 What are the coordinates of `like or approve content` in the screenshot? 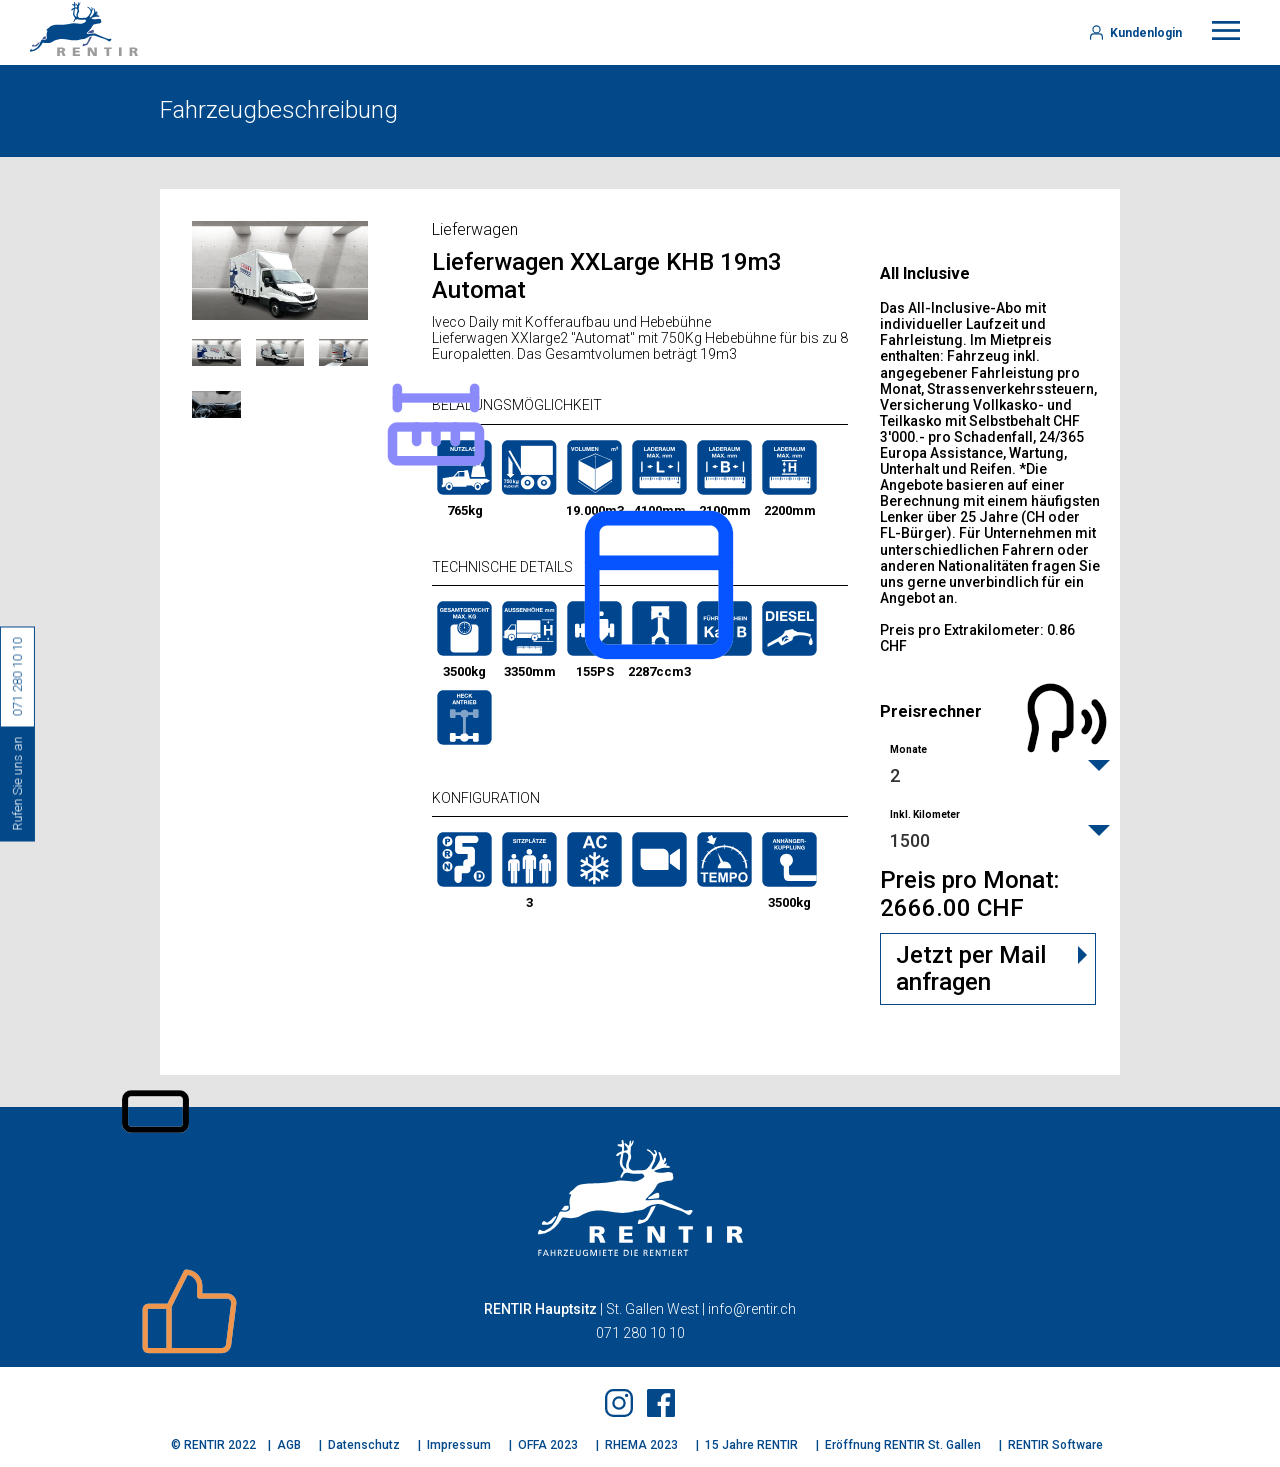 It's located at (189, 1316).